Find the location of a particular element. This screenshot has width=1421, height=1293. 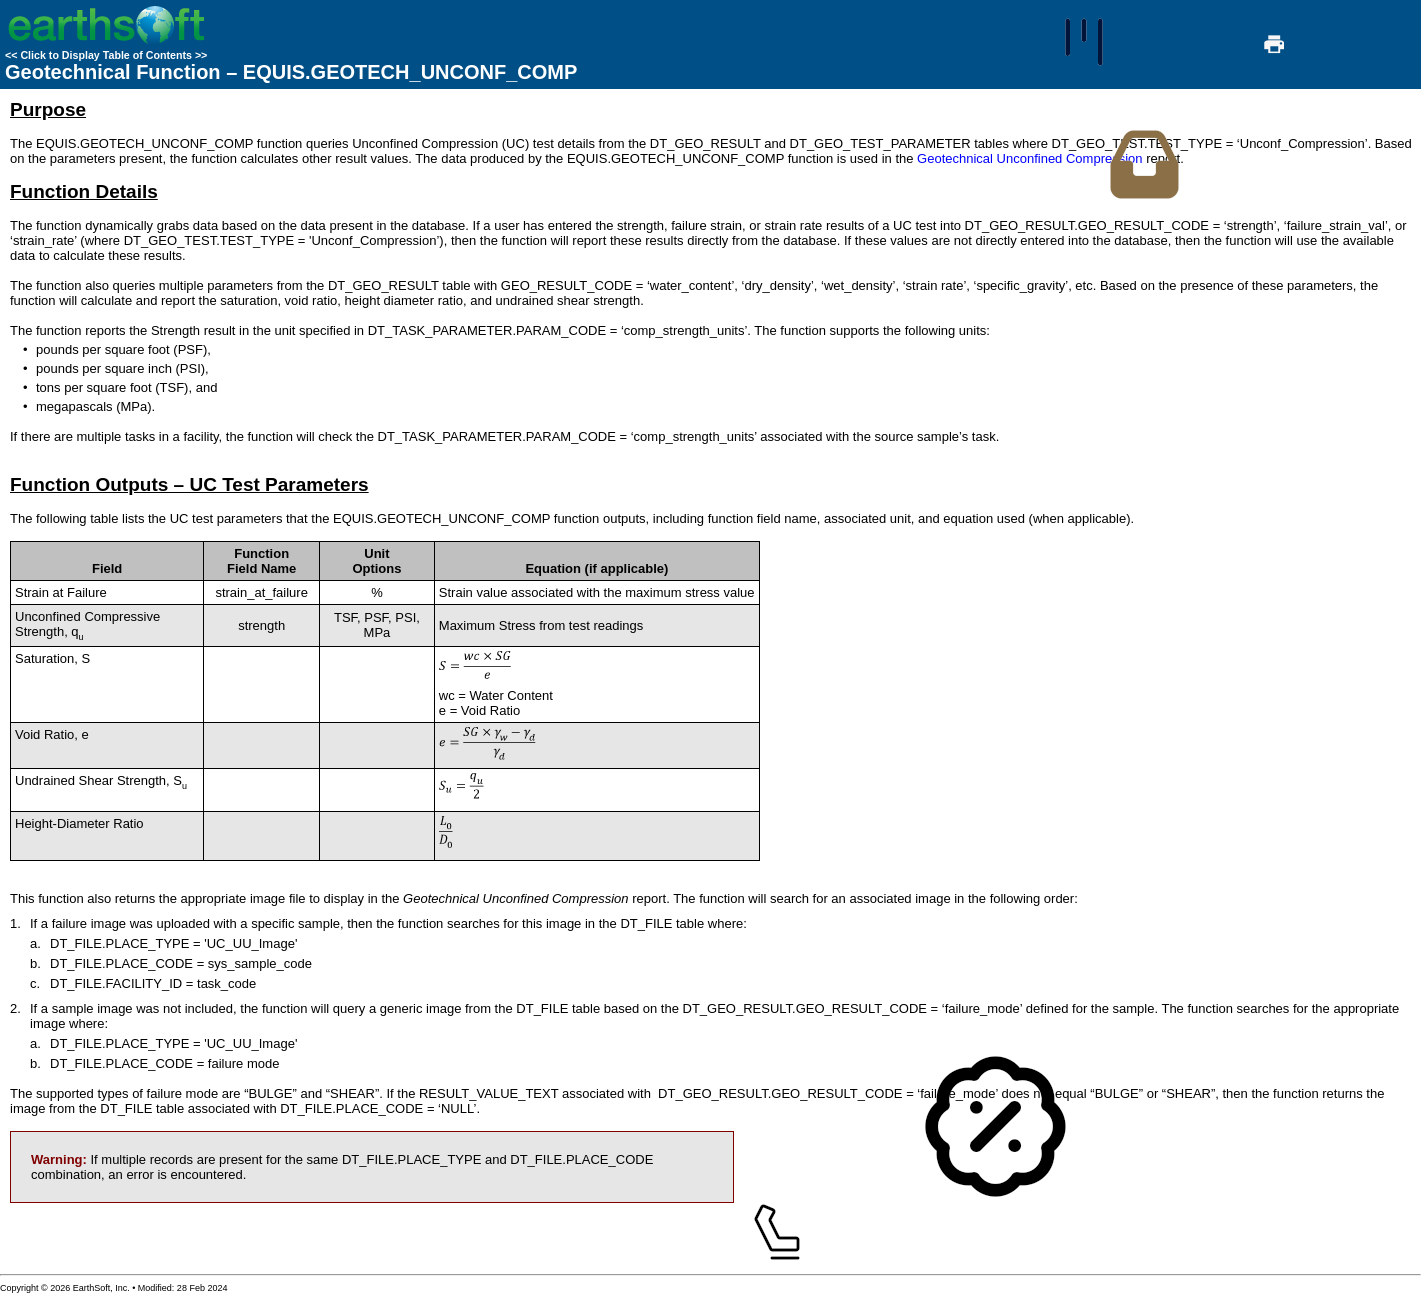

open kanban board view is located at coordinates (1084, 42).